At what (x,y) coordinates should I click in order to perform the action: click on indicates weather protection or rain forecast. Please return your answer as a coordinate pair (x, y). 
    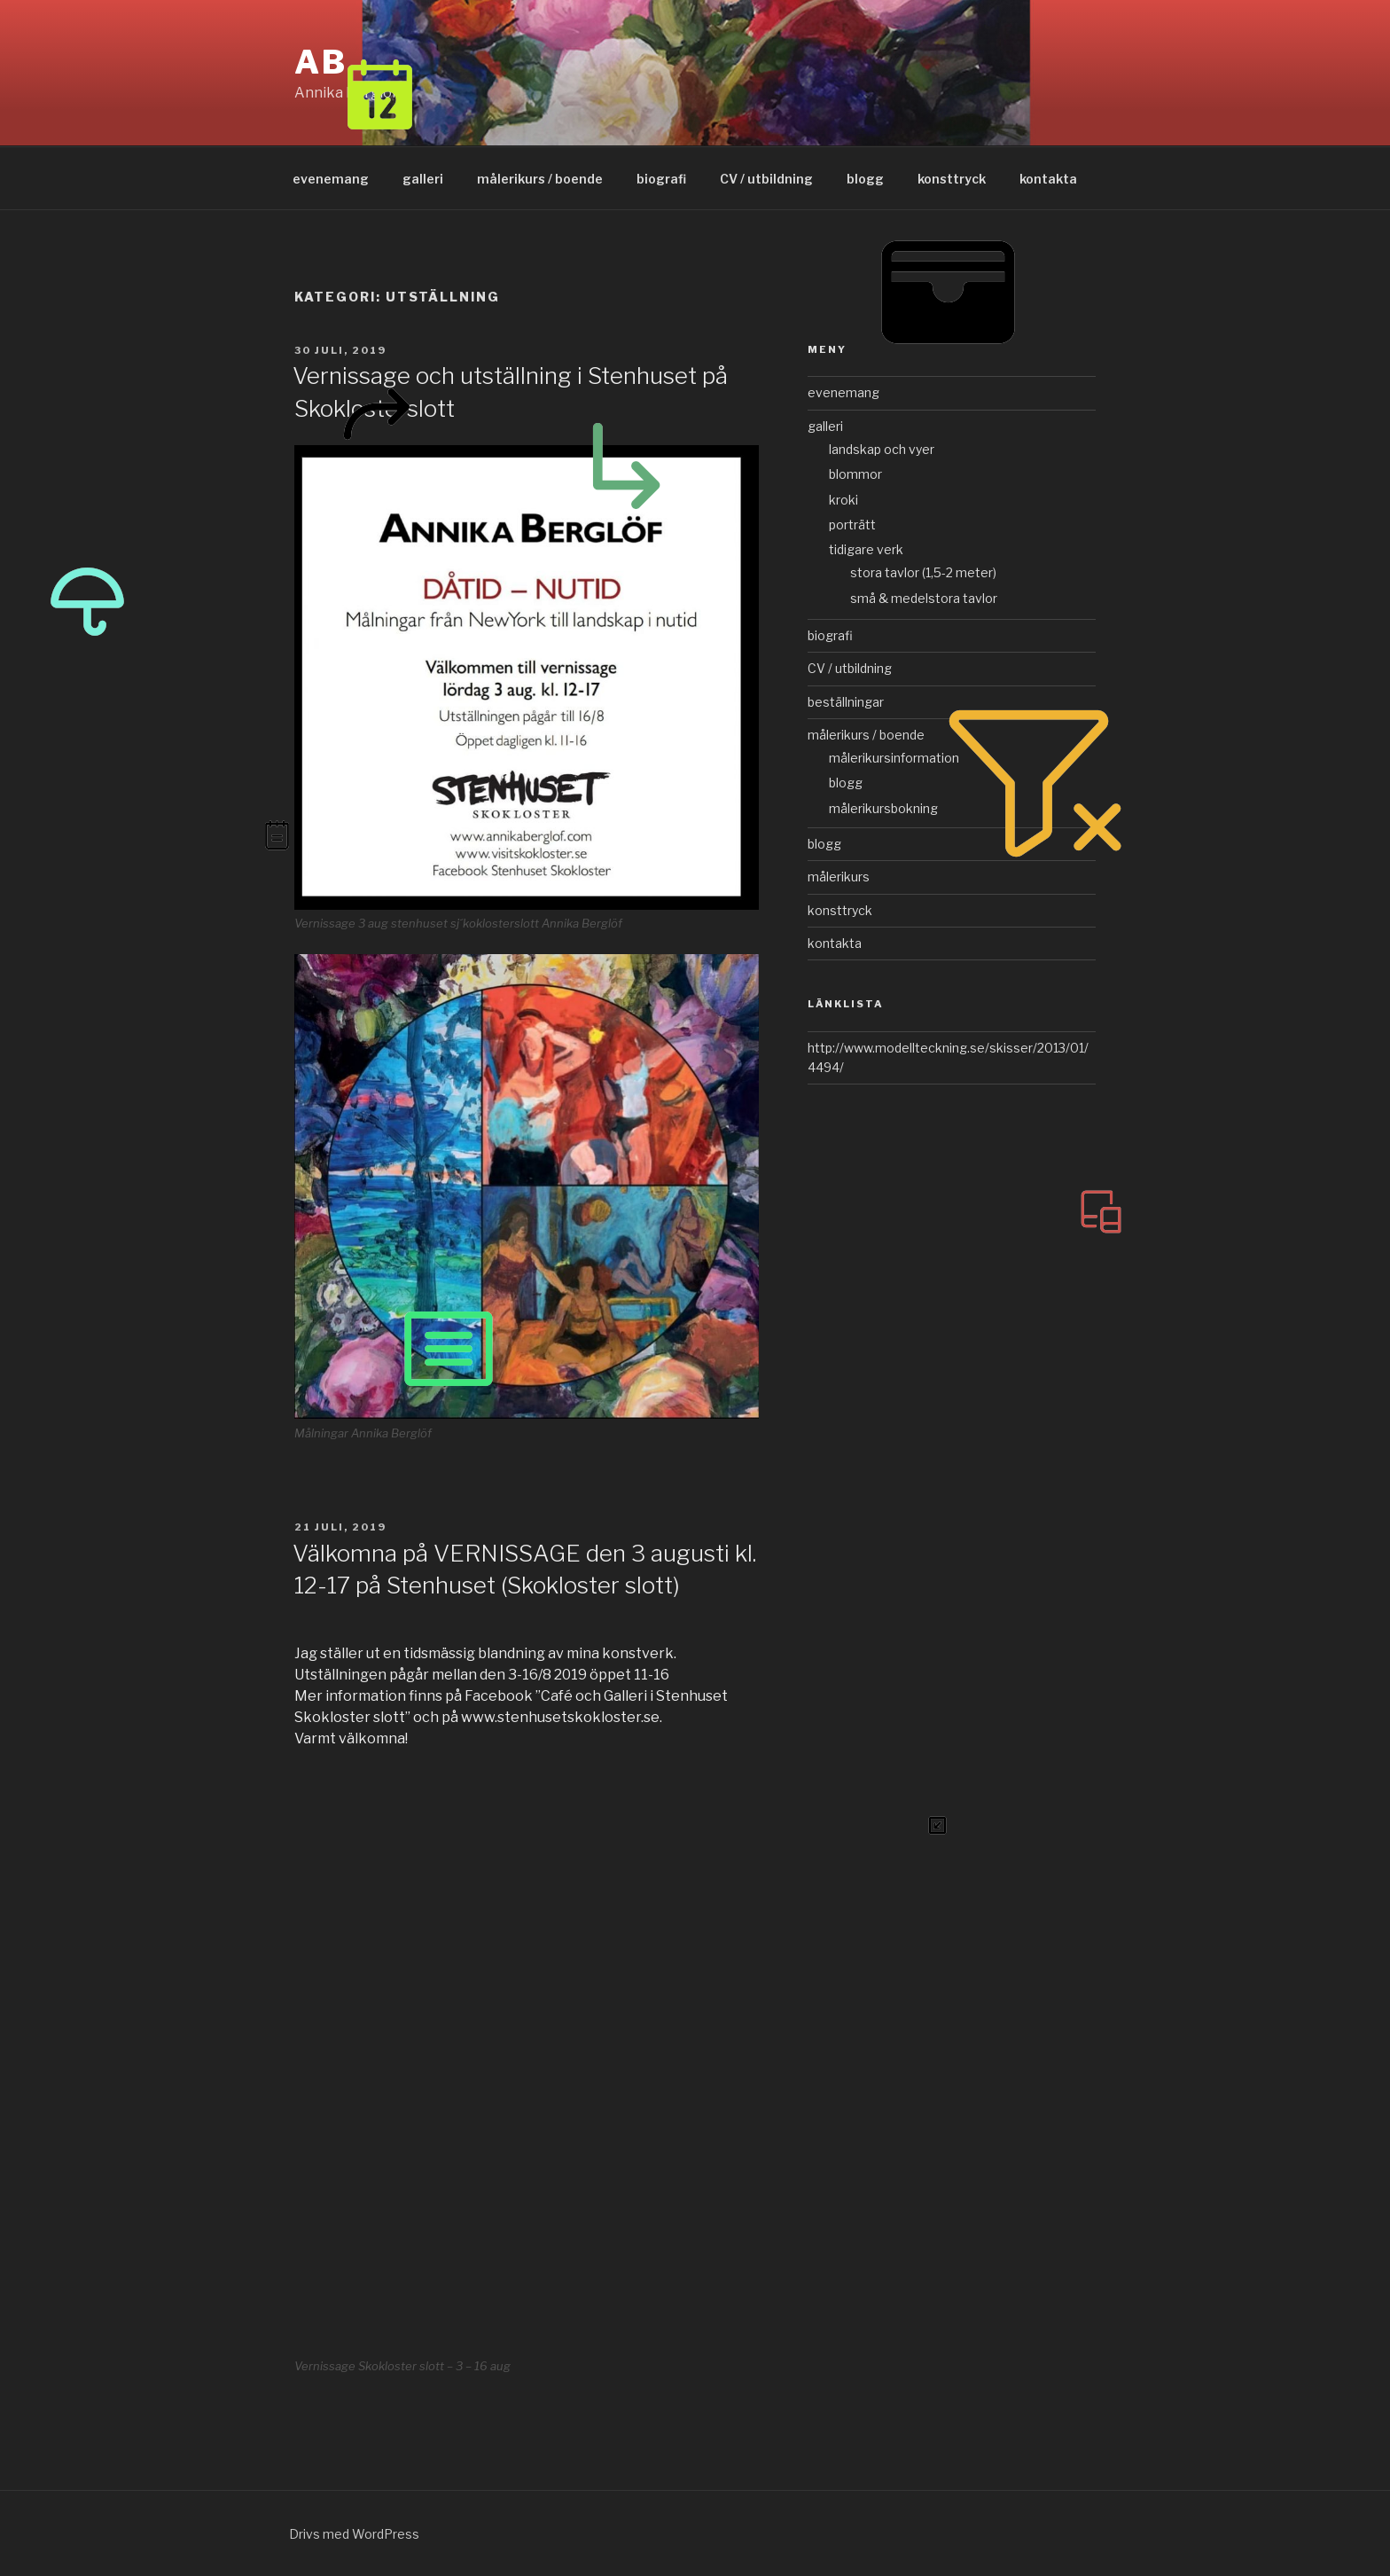
    Looking at the image, I should click on (87, 601).